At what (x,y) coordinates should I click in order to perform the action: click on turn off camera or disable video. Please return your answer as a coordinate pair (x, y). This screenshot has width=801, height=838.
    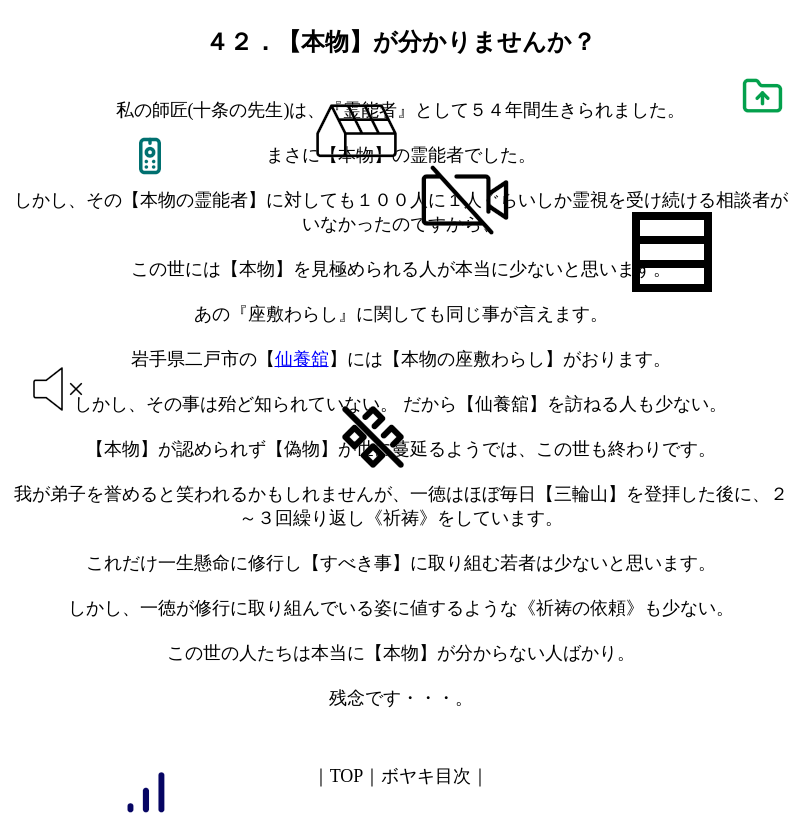
    Looking at the image, I should click on (462, 200).